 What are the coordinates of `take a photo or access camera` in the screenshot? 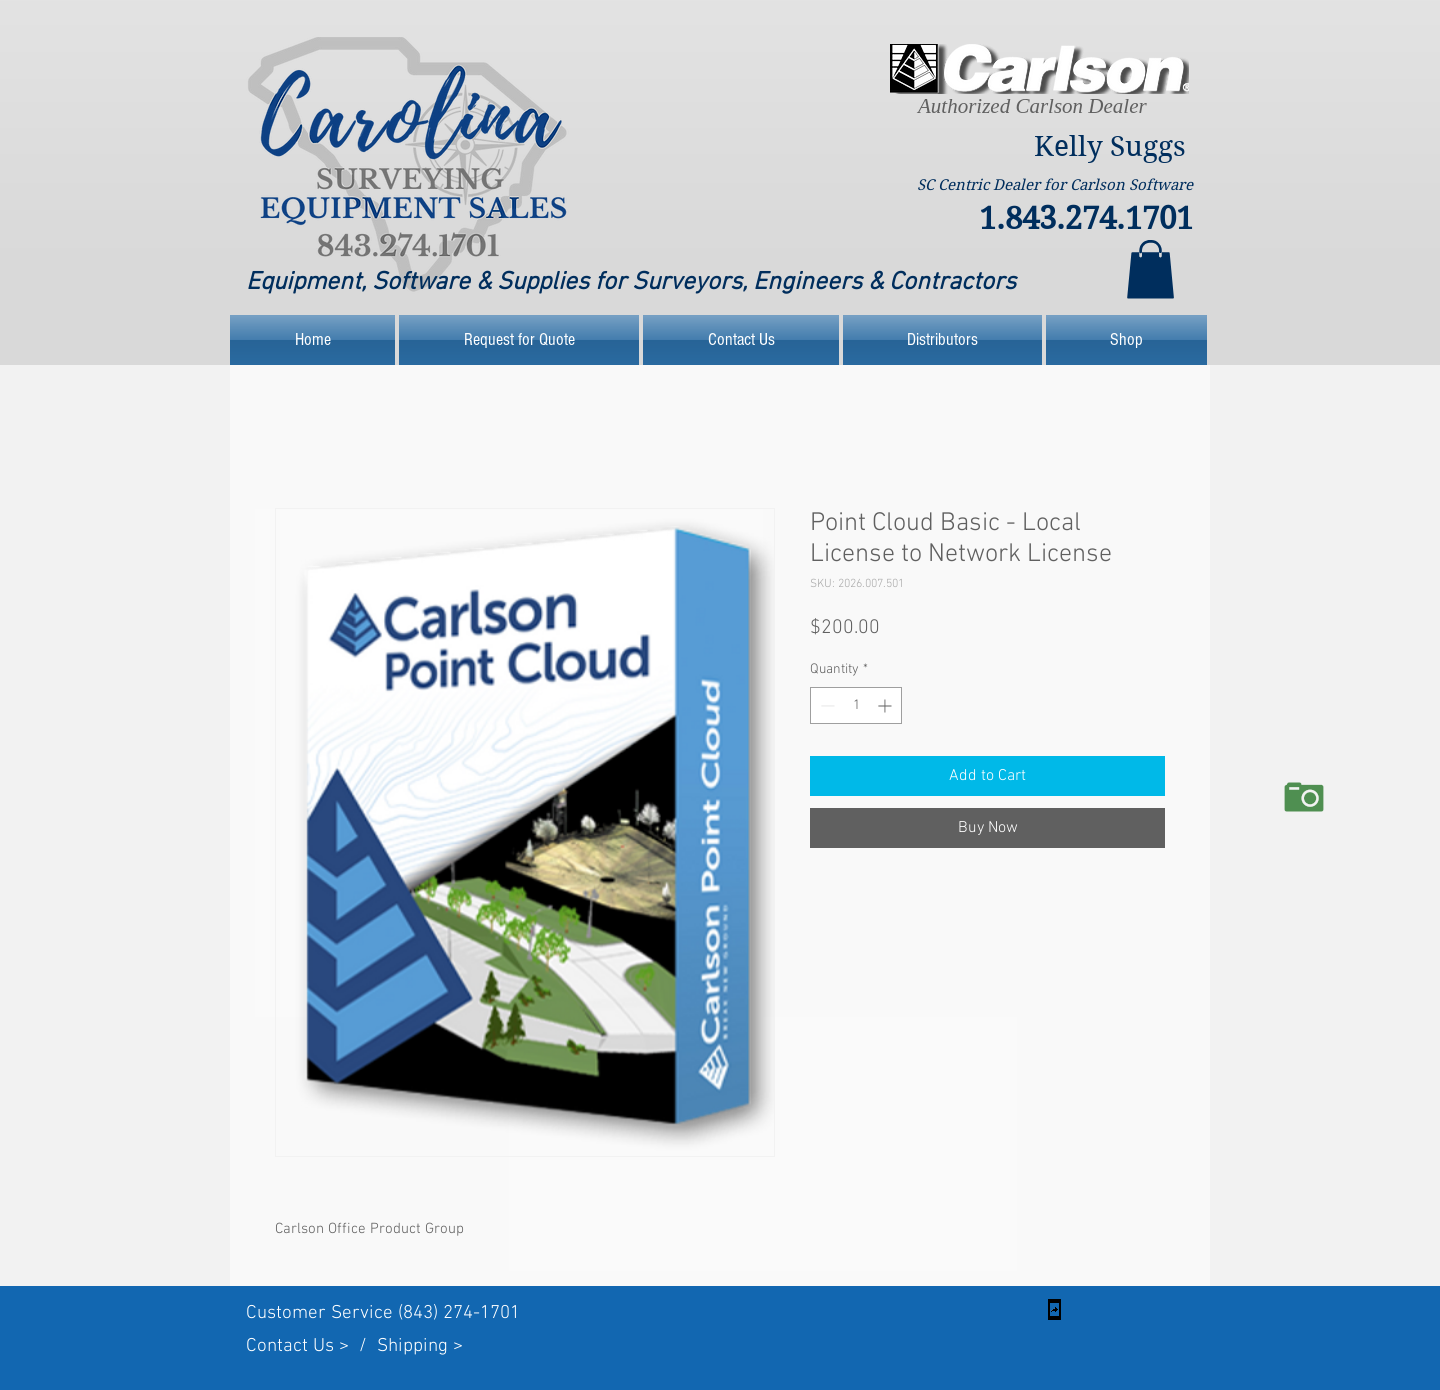 It's located at (1304, 797).